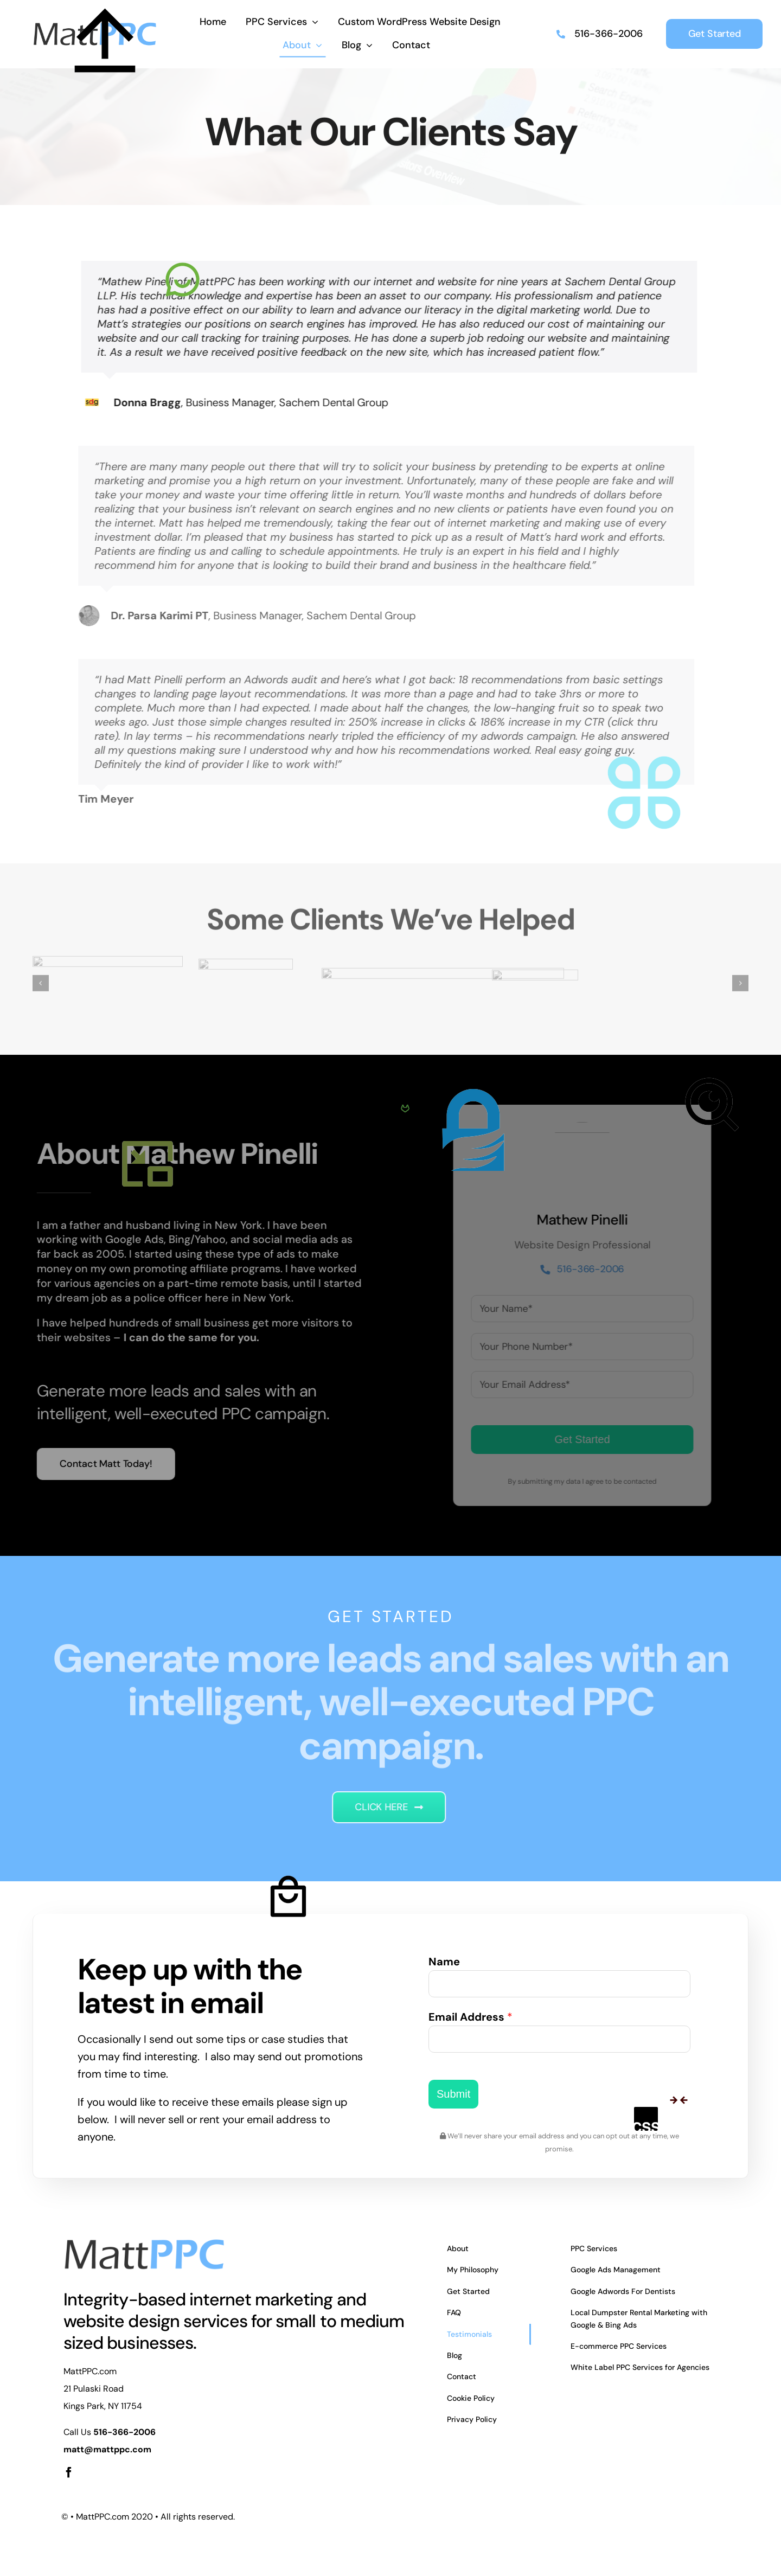 This screenshot has height=2576, width=781. What do you see at coordinates (644, 792) in the screenshot?
I see `open the app drawer or menu` at bounding box center [644, 792].